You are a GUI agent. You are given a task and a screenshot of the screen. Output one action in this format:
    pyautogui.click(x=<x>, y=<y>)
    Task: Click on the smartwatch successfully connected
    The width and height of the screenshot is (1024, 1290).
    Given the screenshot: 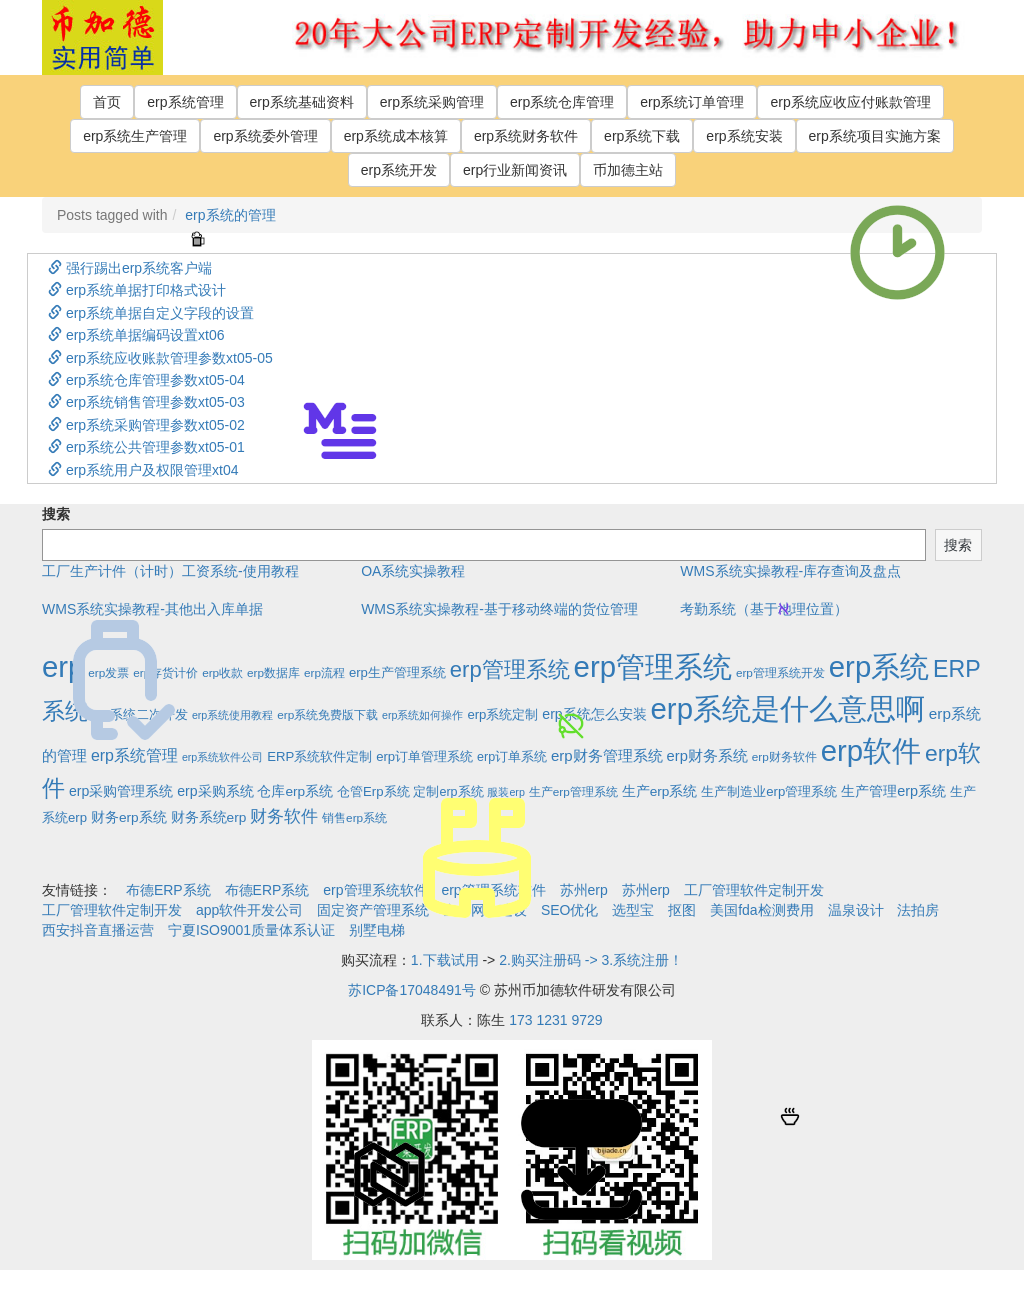 What is the action you would take?
    pyautogui.click(x=115, y=680)
    